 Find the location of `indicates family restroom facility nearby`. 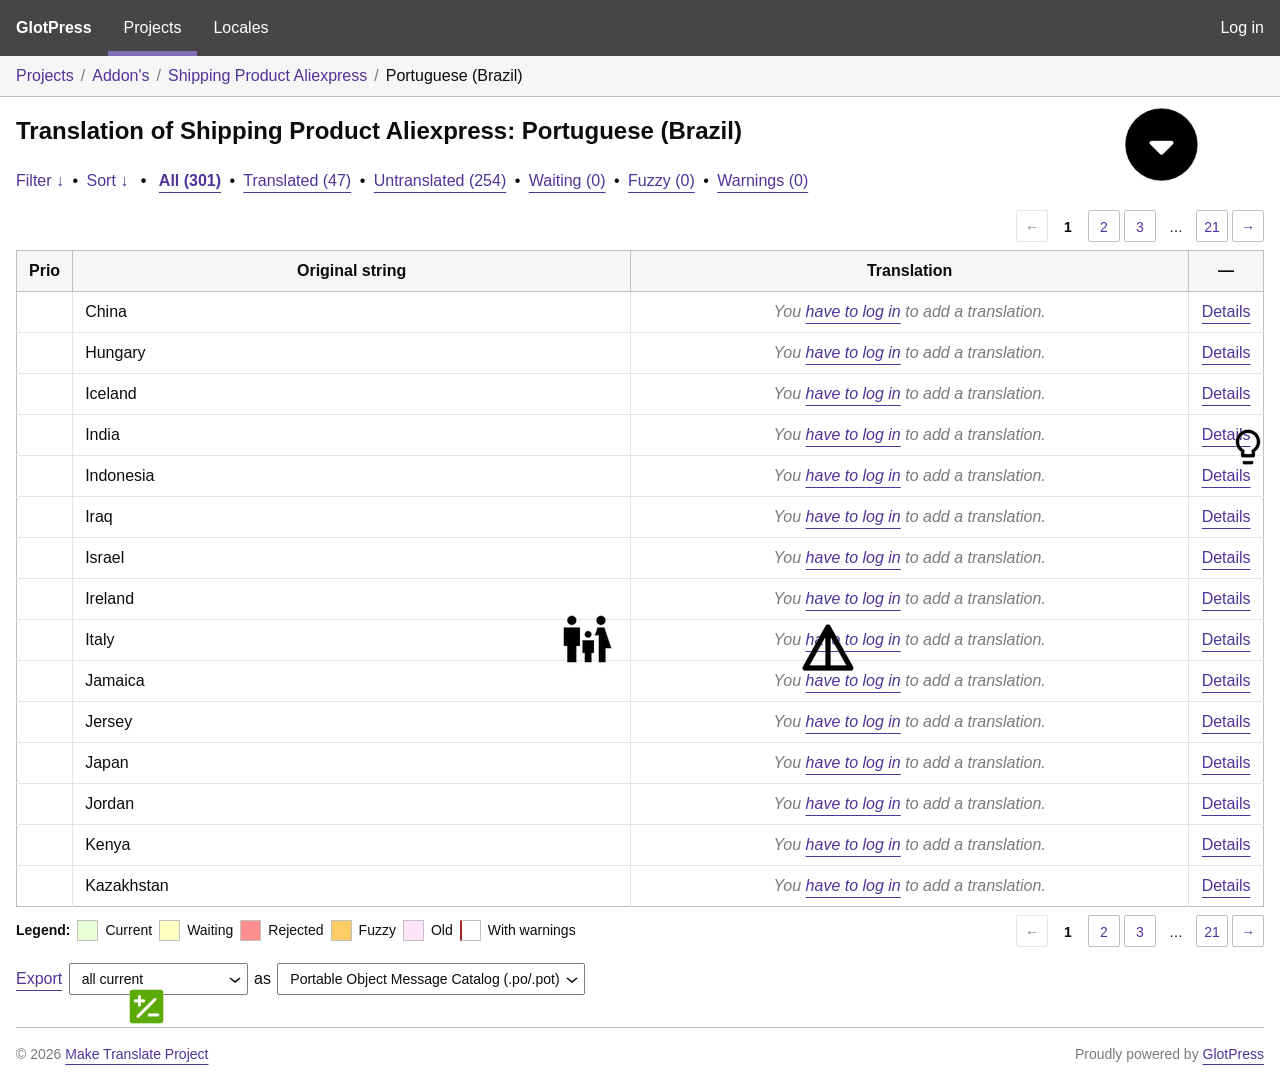

indicates family restroom facility nearby is located at coordinates (587, 639).